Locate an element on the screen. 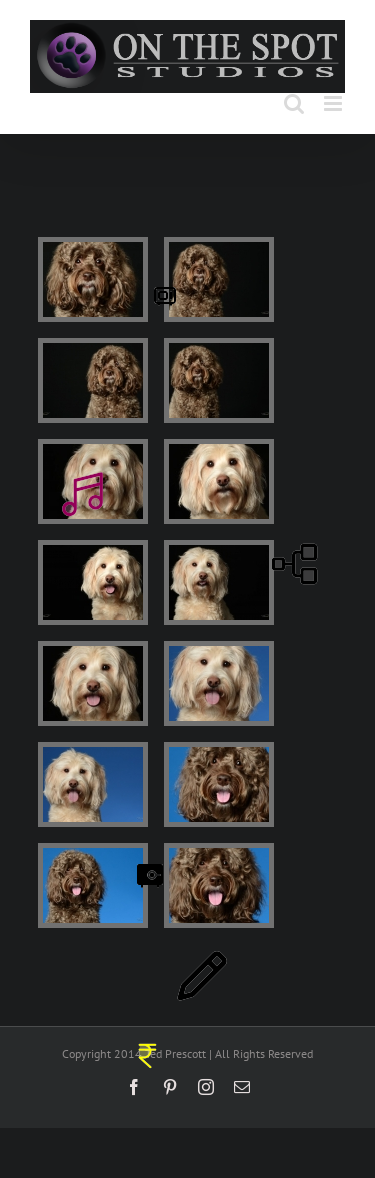 The width and height of the screenshot is (375, 1178). view prices in Indian rupees is located at coordinates (146, 1055).